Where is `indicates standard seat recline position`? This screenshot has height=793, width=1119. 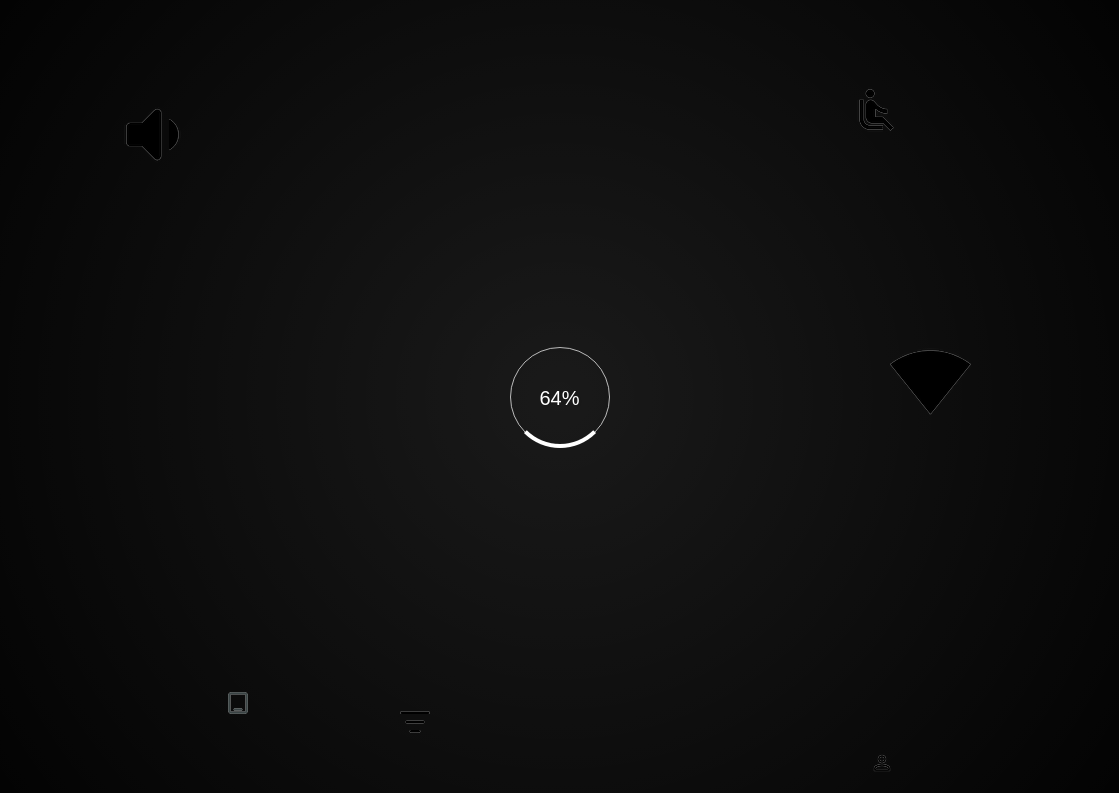
indicates standard seat recline position is located at coordinates (876, 110).